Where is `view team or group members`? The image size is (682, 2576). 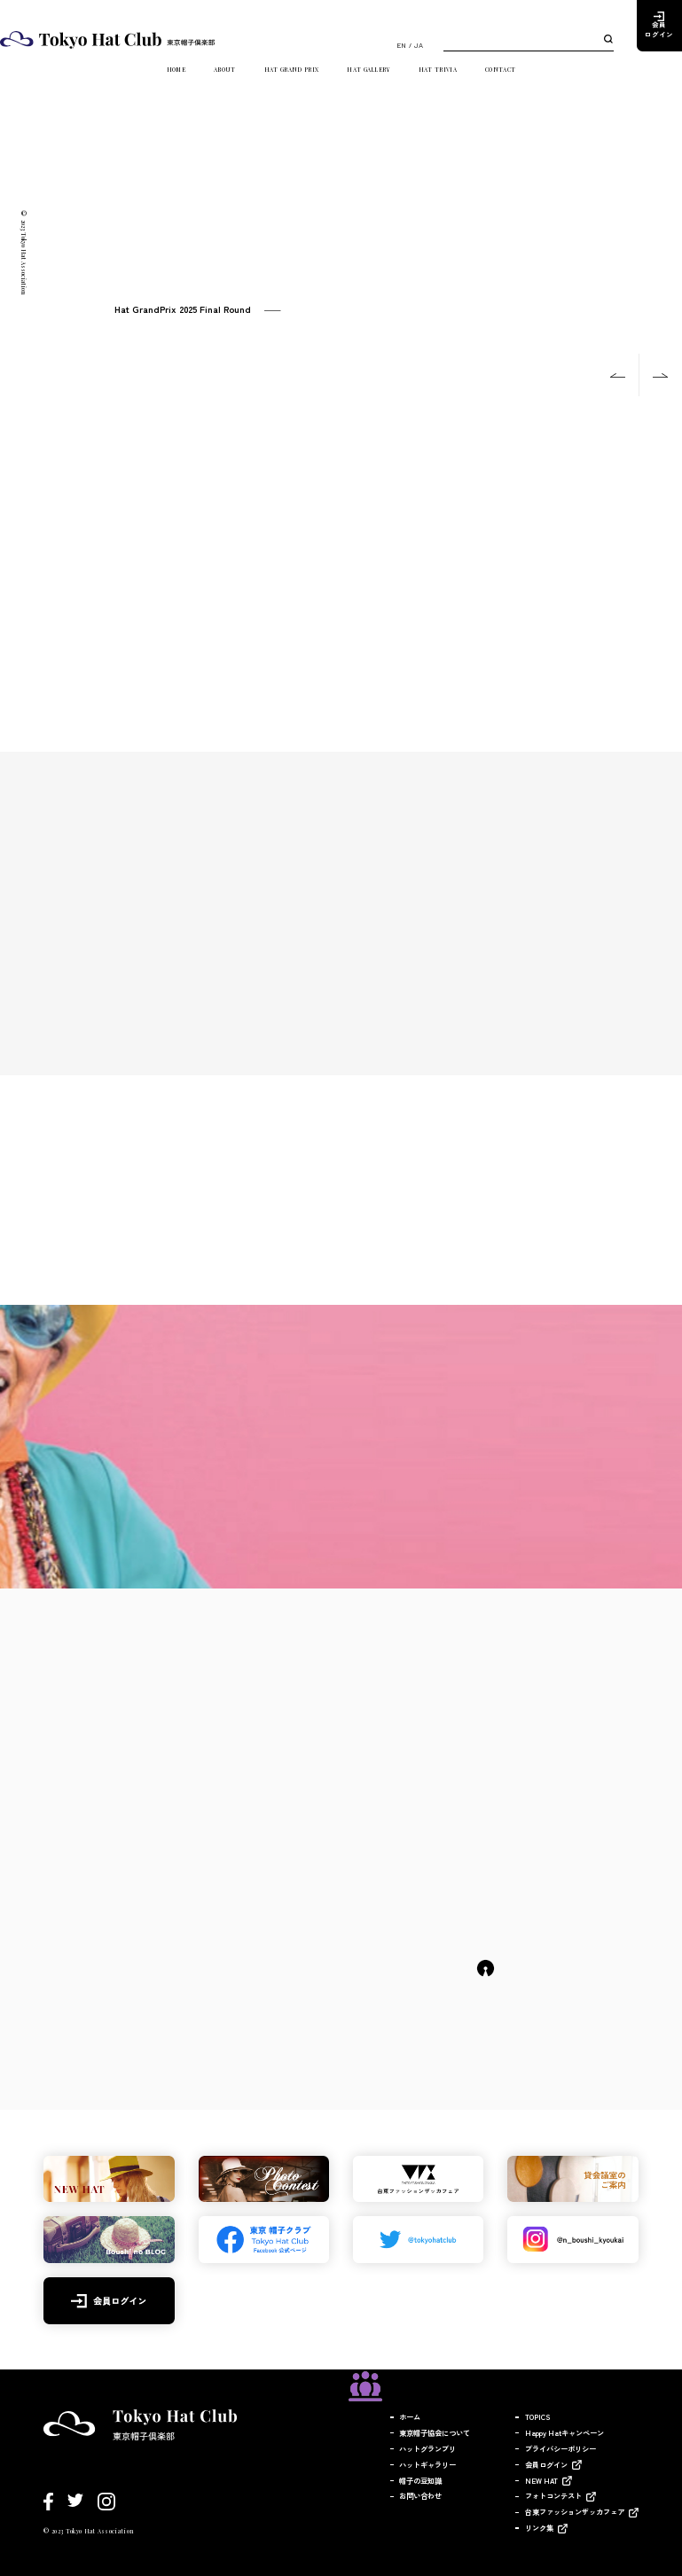
view team or group members is located at coordinates (365, 2386).